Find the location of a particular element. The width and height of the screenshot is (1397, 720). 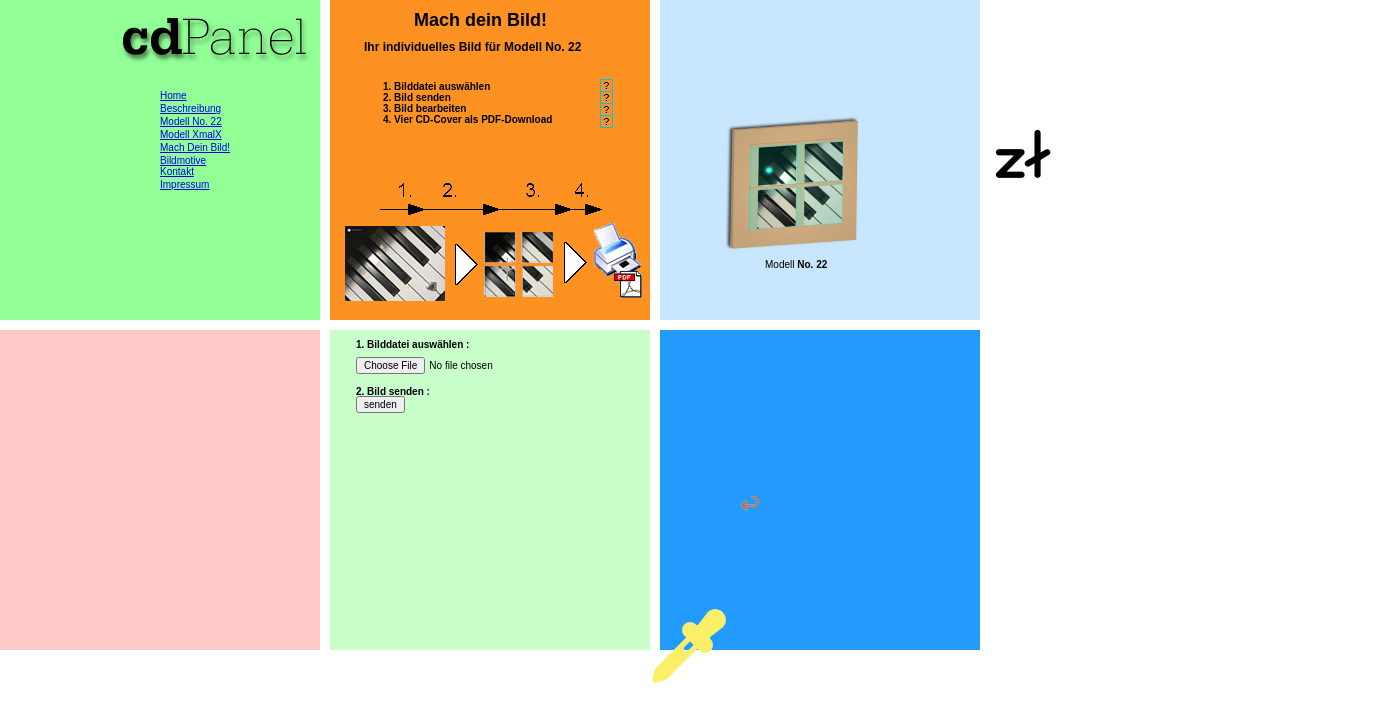

pick a color from the screen is located at coordinates (689, 646).